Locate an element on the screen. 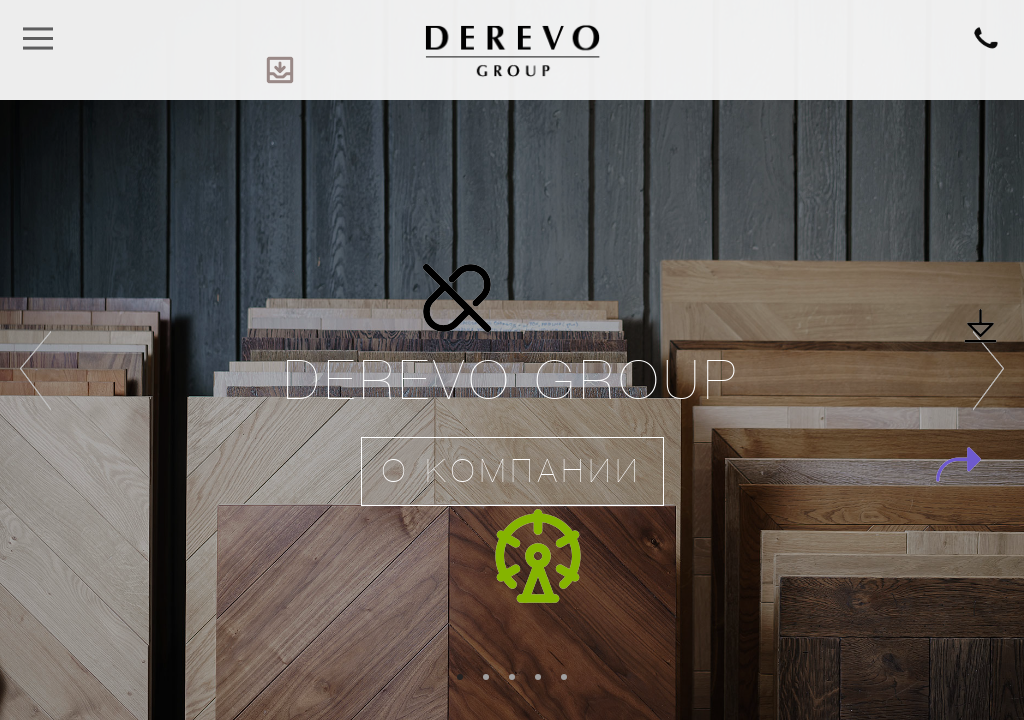 This screenshot has height=720, width=1024. share or forward content is located at coordinates (958, 464).